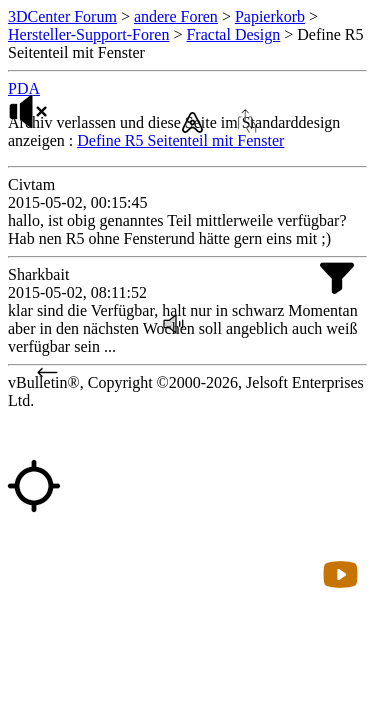 The width and height of the screenshot is (375, 720). Describe the element at coordinates (47, 372) in the screenshot. I see `go back to the previous screen` at that location.